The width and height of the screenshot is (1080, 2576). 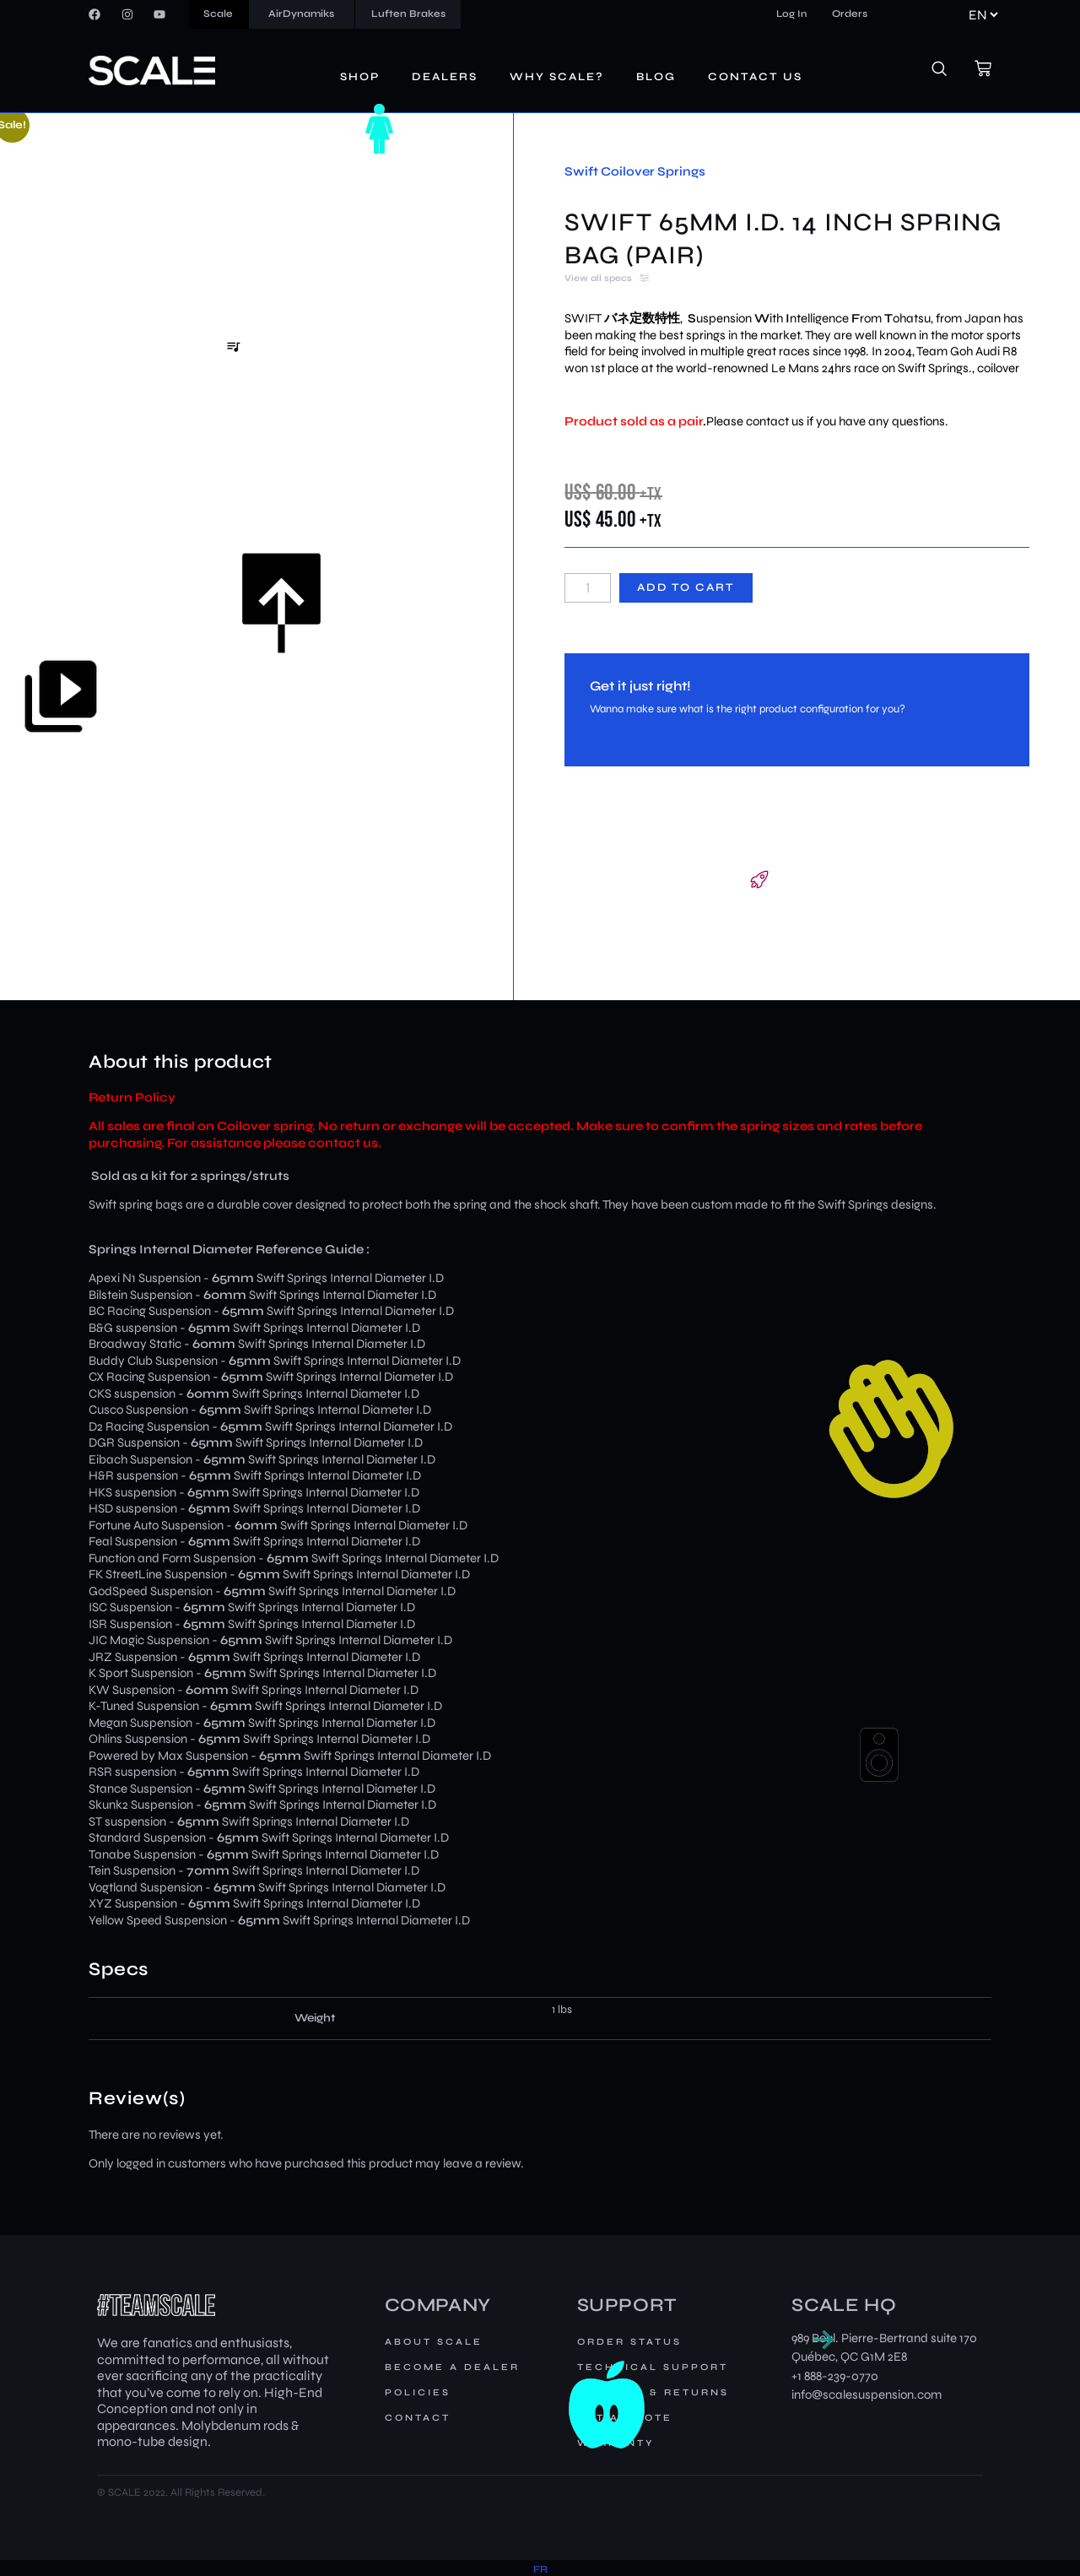 I want to click on view music queue or playlist, so click(x=233, y=346).